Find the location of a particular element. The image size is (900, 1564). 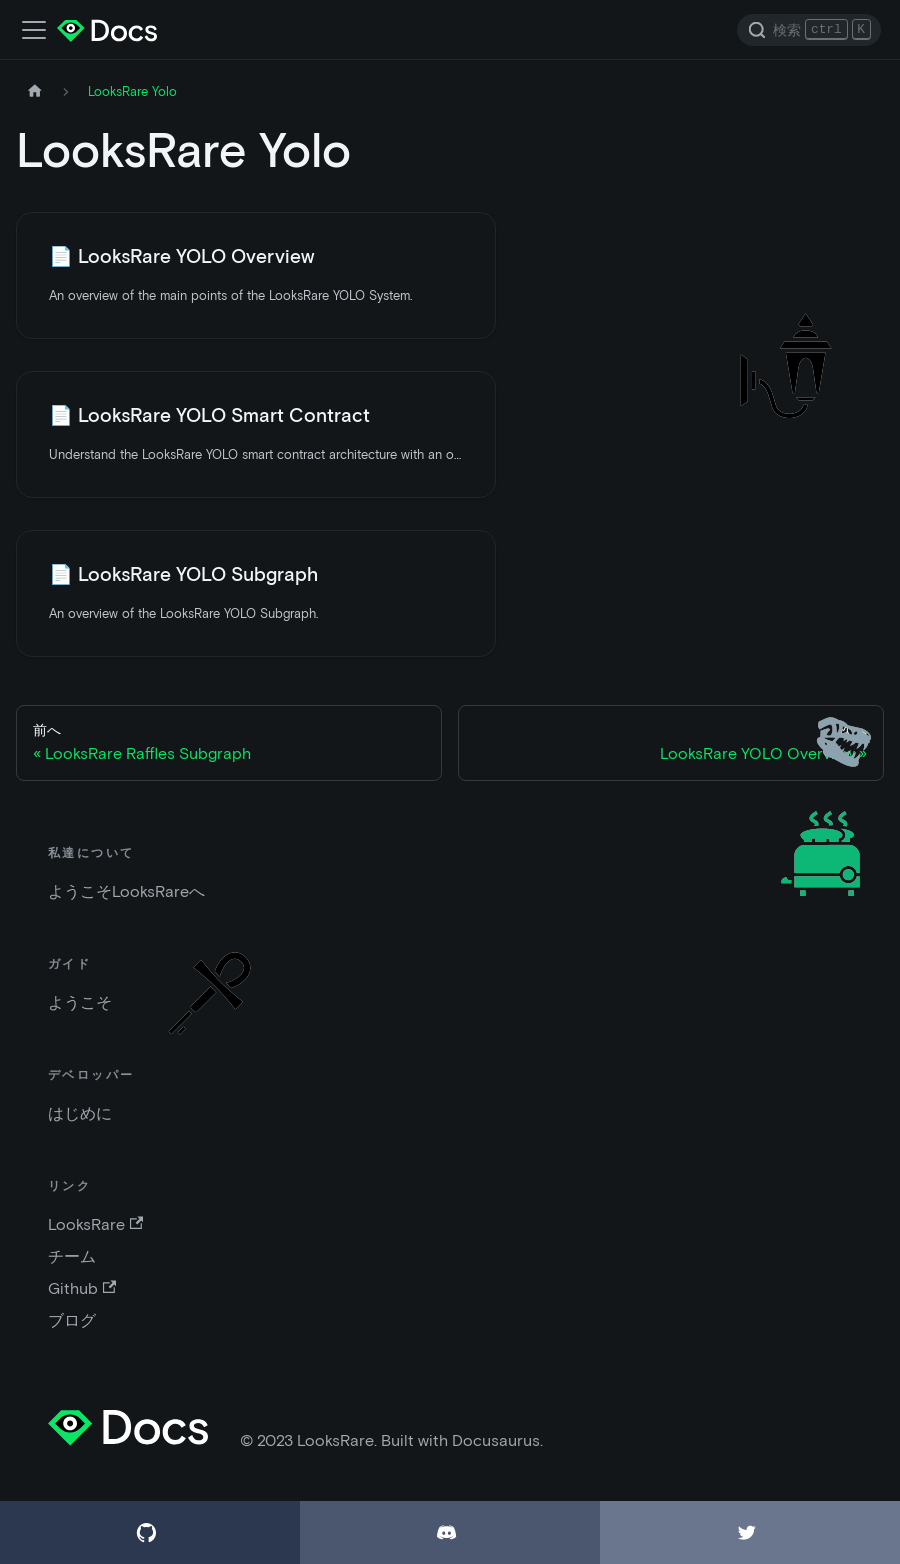

kitchen appliance or cooking-related feature is located at coordinates (820, 853).